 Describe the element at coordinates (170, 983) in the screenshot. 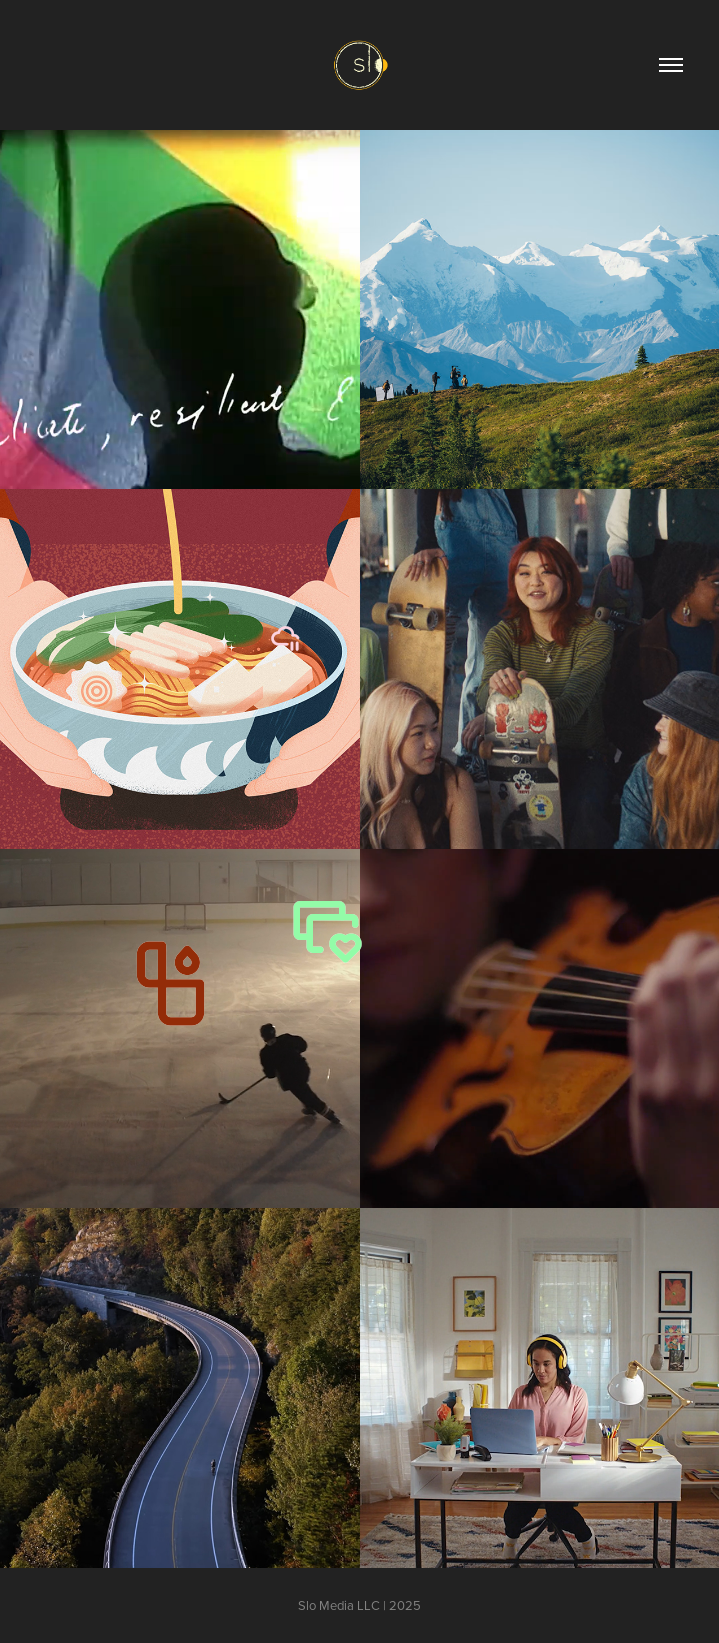

I see `ignite or activate a feature` at that location.